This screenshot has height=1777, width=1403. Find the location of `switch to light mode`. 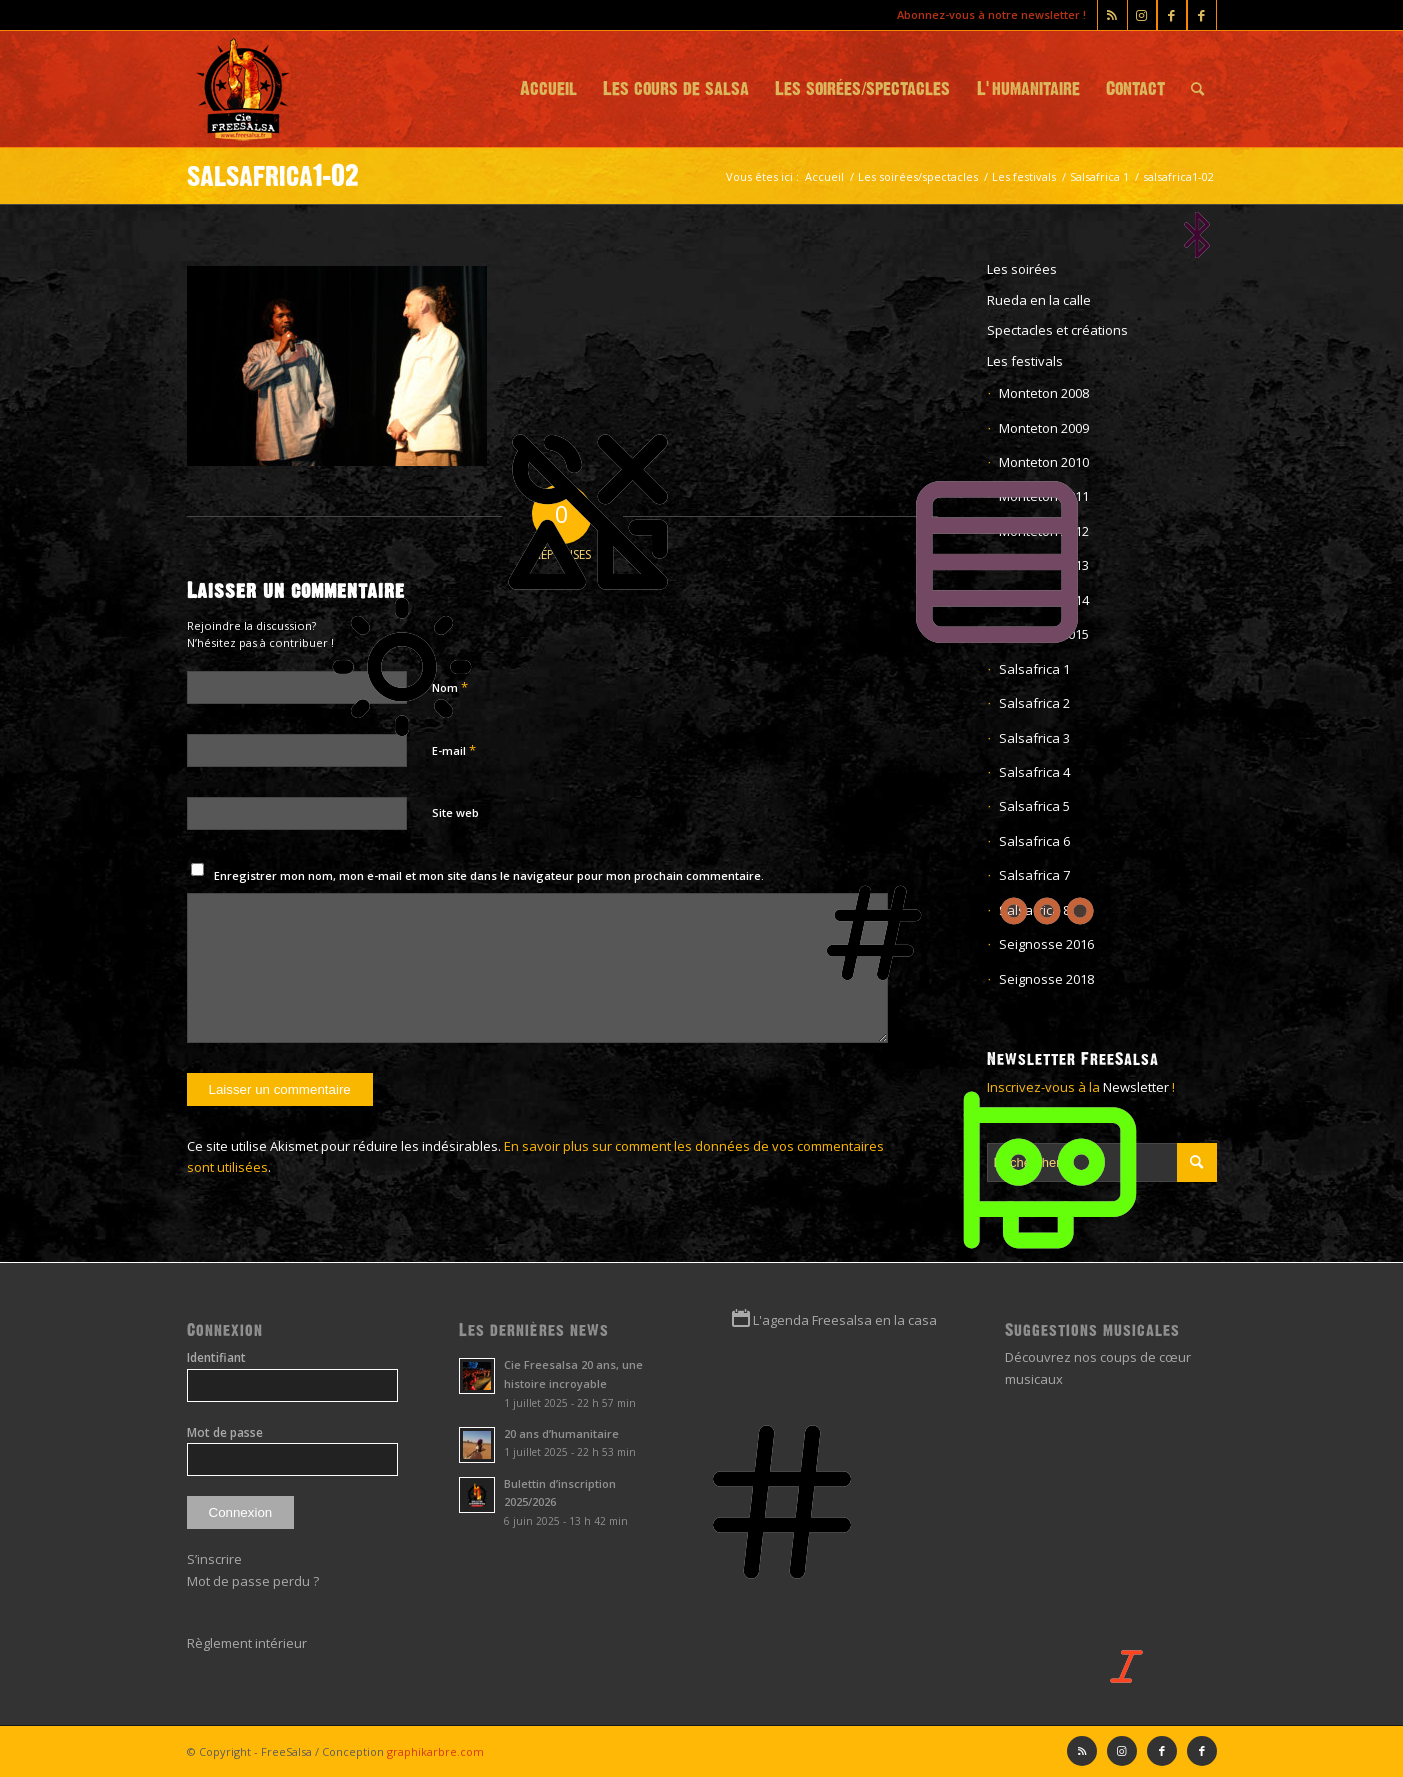

switch to light mode is located at coordinates (402, 667).